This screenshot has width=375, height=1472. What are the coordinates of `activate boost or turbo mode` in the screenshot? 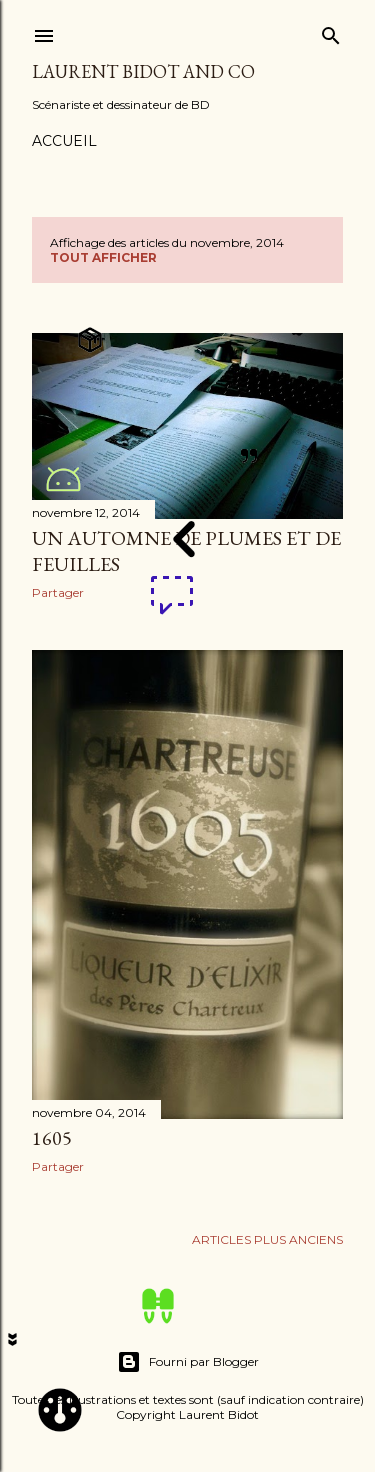 It's located at (158, 1306).